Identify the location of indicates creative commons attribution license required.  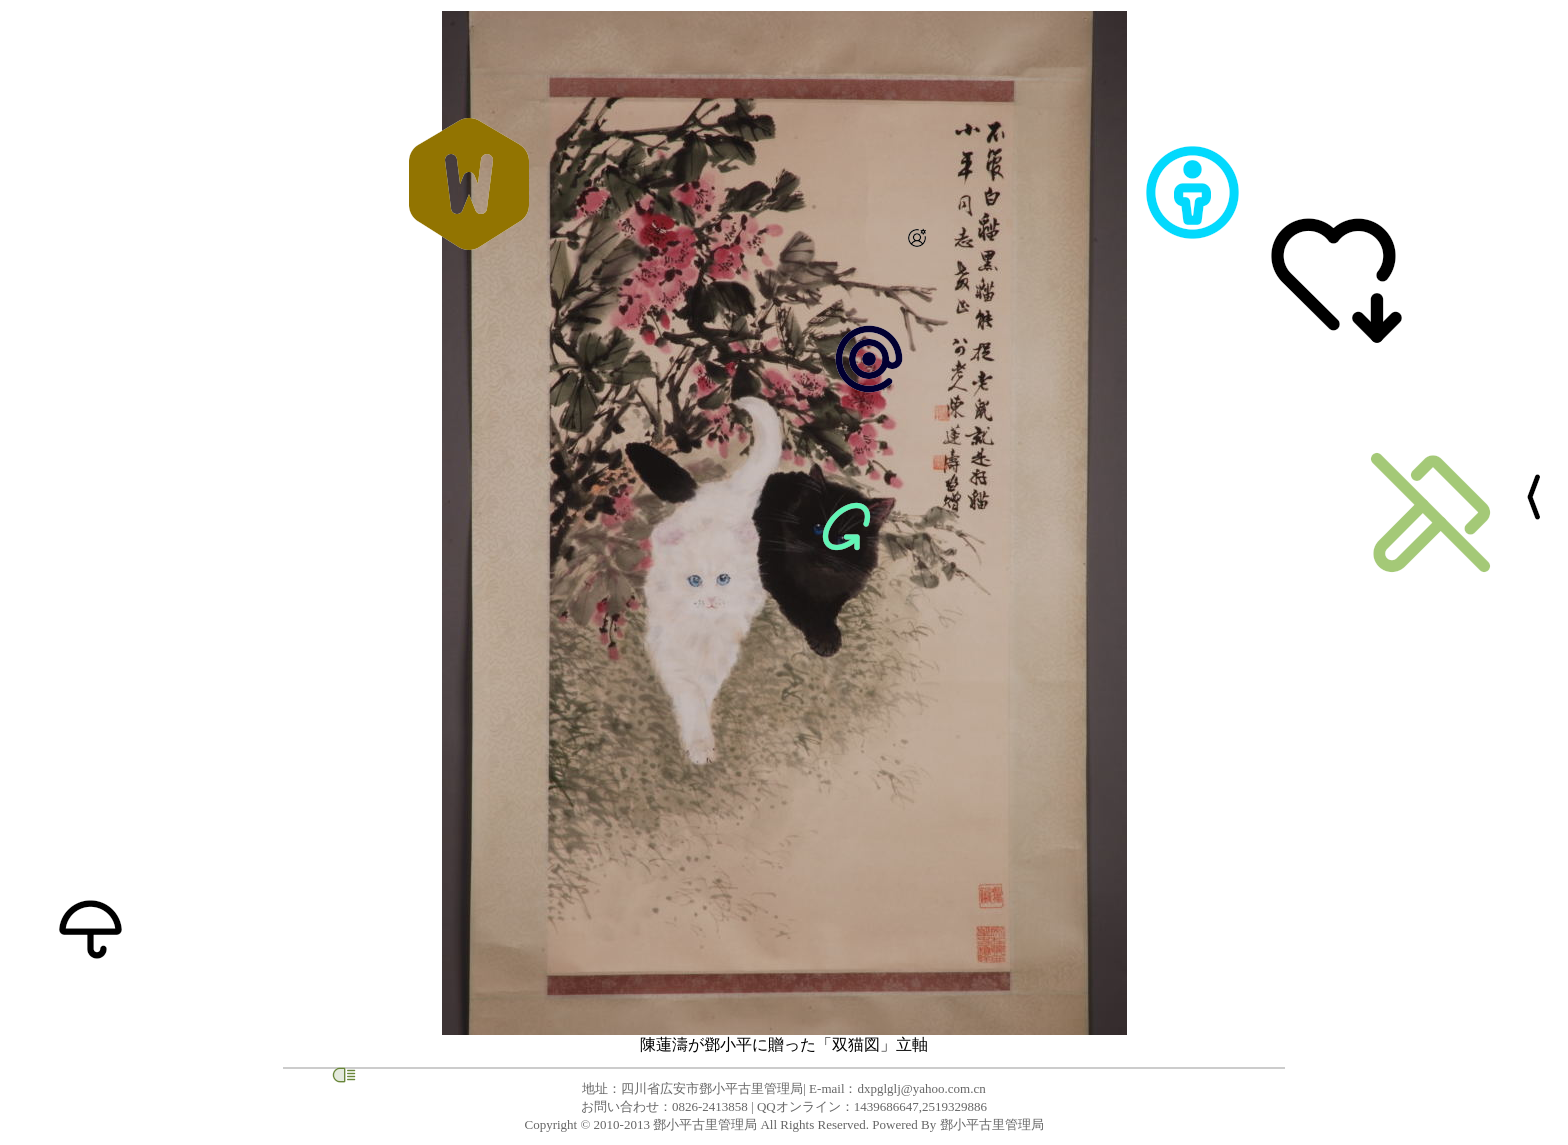
(1192, 192).